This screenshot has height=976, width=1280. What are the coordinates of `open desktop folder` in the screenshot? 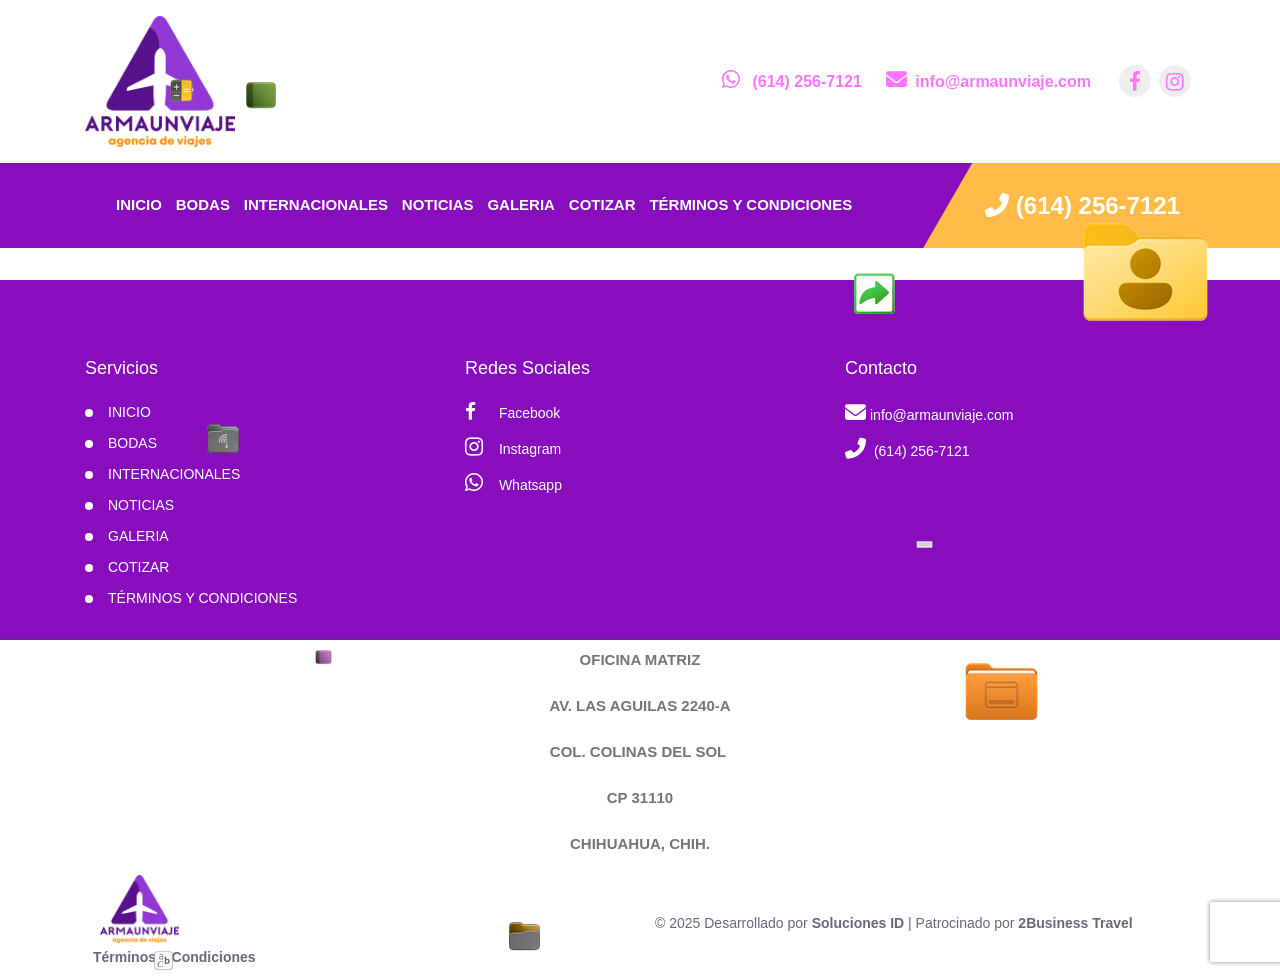 It's located at (1001, 691).